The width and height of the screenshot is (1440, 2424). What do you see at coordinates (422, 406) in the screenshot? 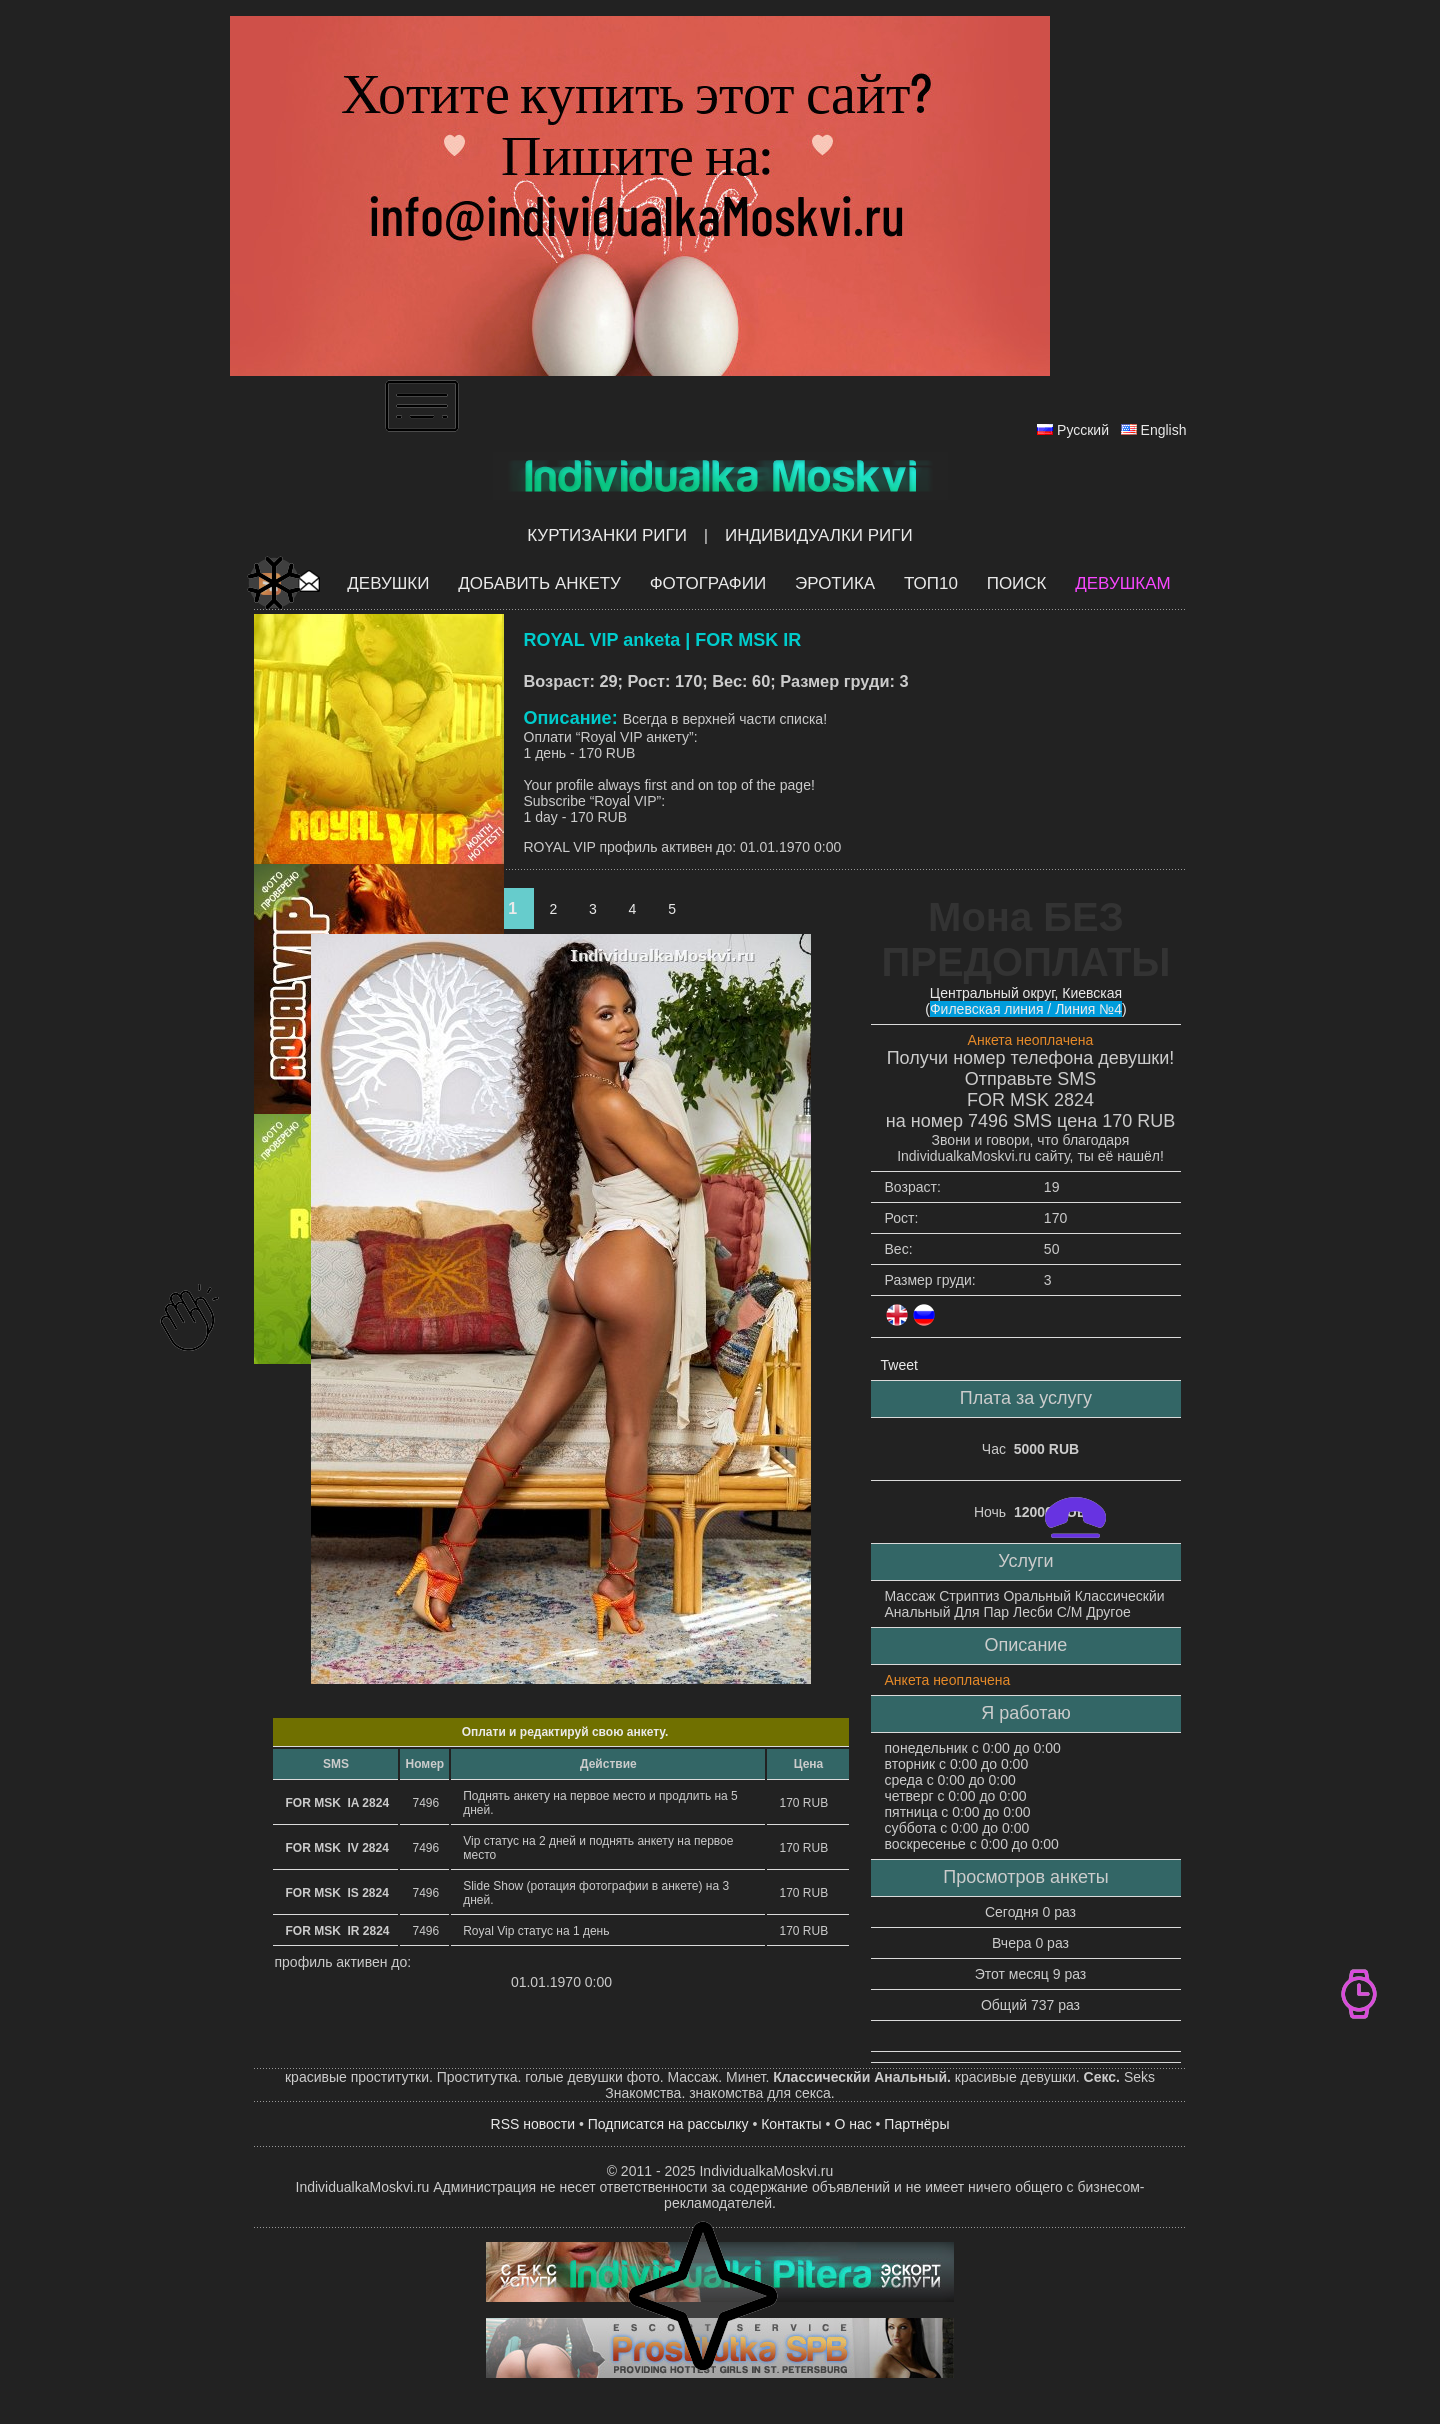
I see `open on-screen keyboard` at bounding box center [422, 406].